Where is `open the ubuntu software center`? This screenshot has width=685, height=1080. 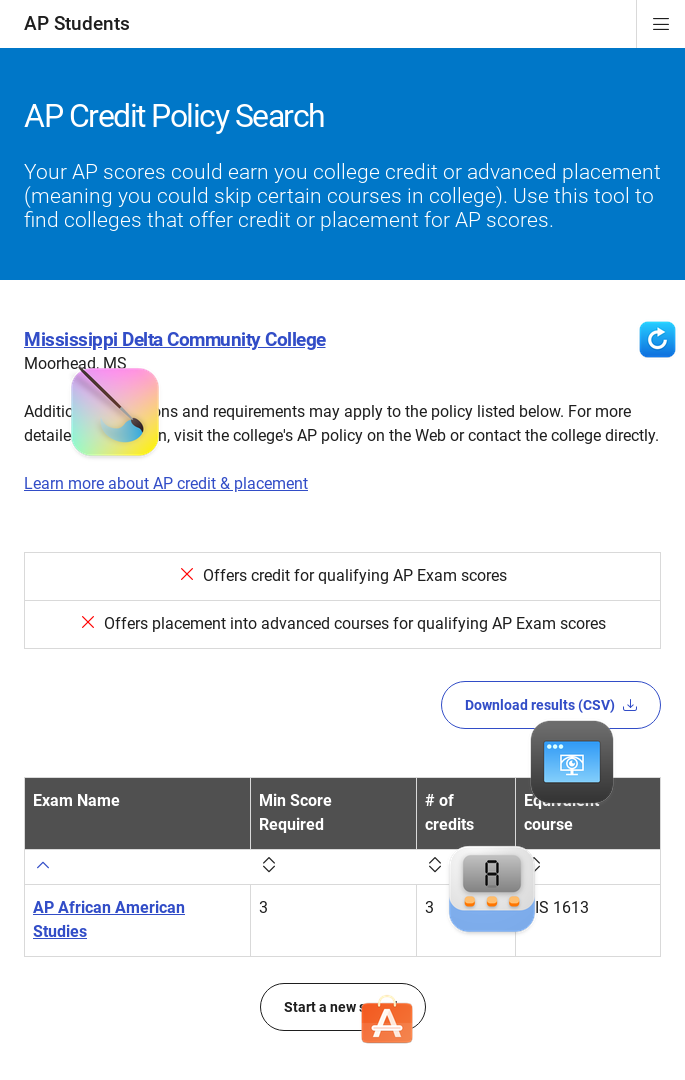 open the ubuntu software center is located at coordinates (387, 1023).